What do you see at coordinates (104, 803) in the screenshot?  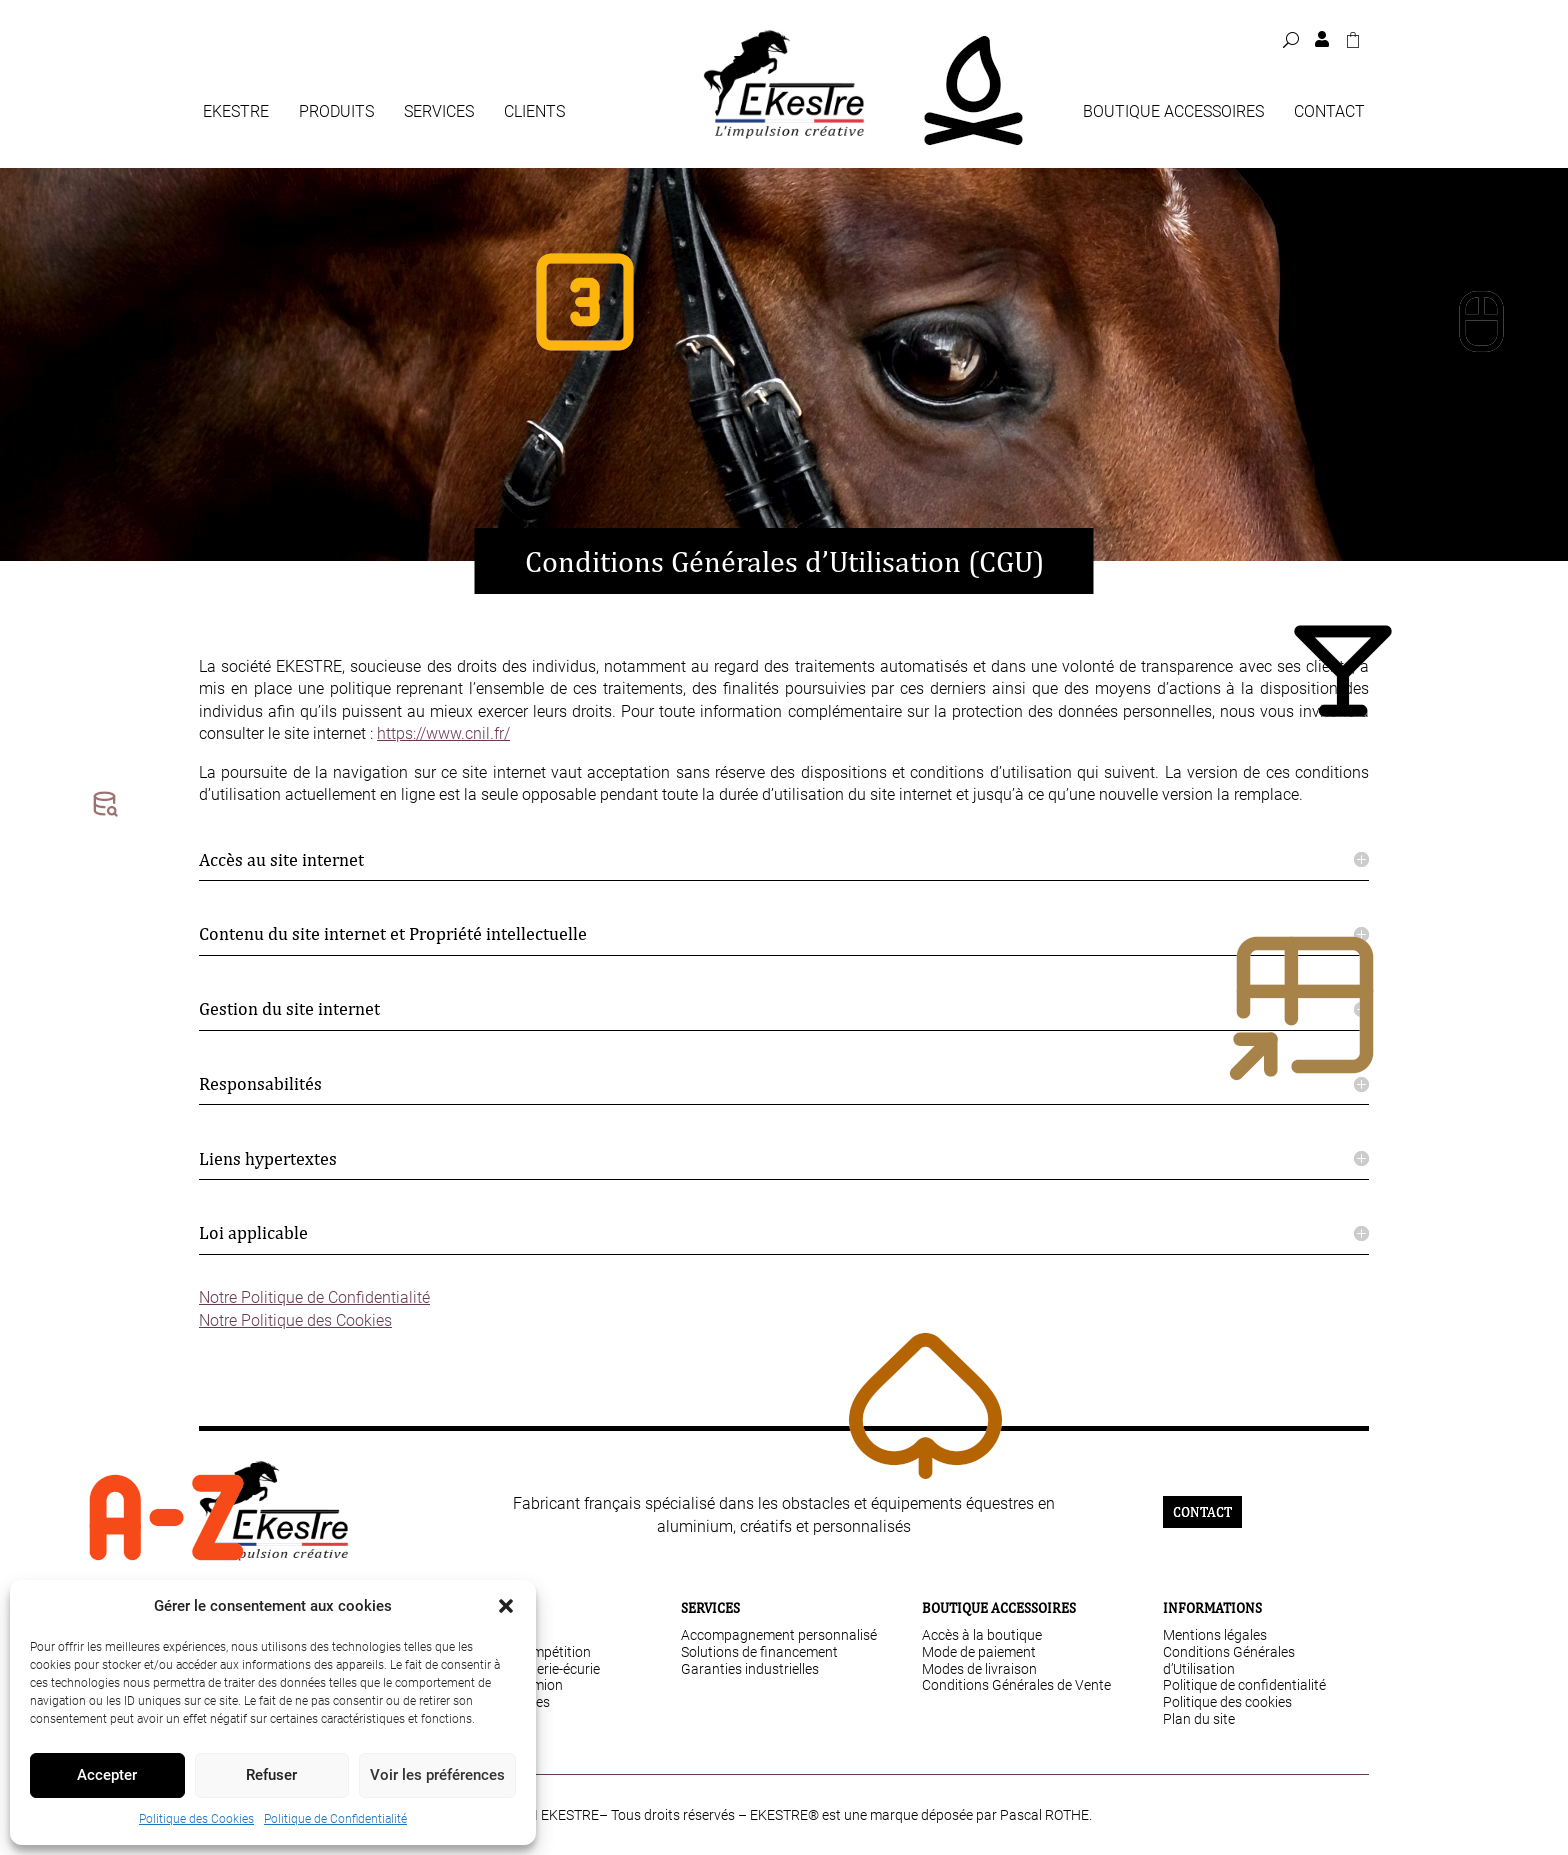 I see `search within a database` at bounding box center [104, 803].